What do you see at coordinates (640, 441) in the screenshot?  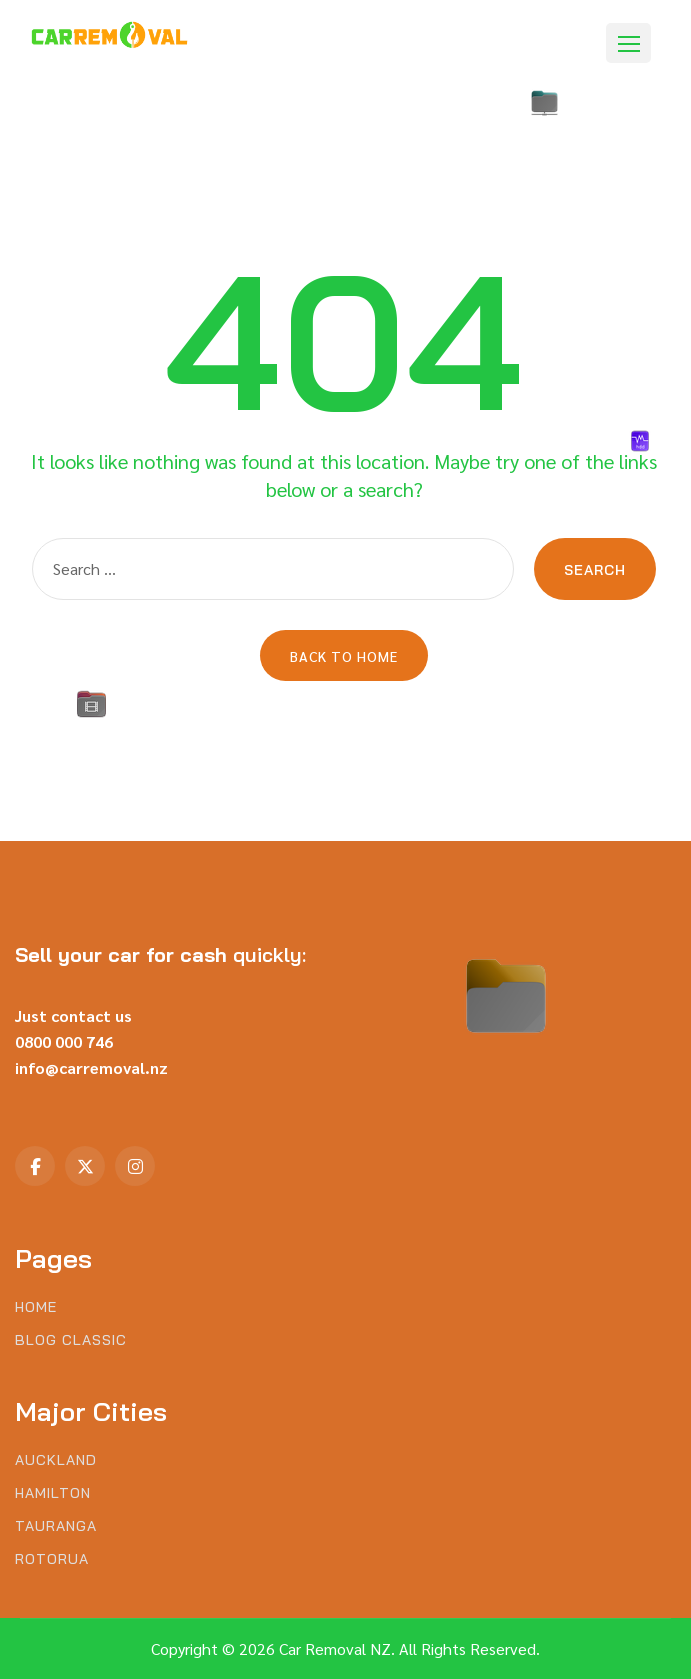 I see `virtualbox hard disk drive file` at bounding box center [640, 441].